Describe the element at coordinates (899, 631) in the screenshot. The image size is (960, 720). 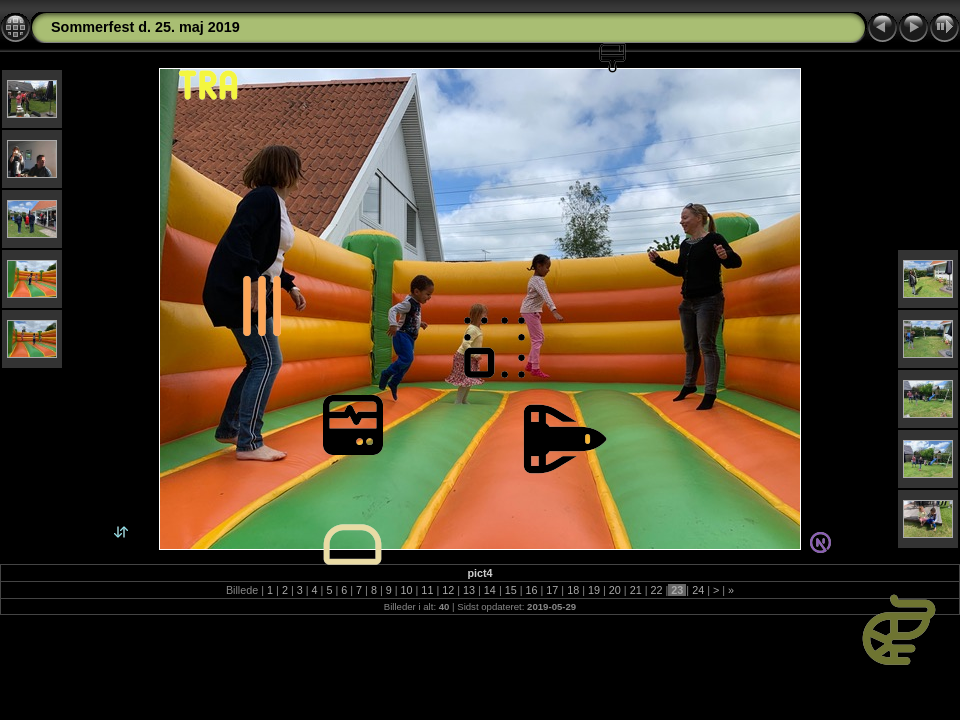
I see `select shrimp or shellfish as a food preference` at that location.